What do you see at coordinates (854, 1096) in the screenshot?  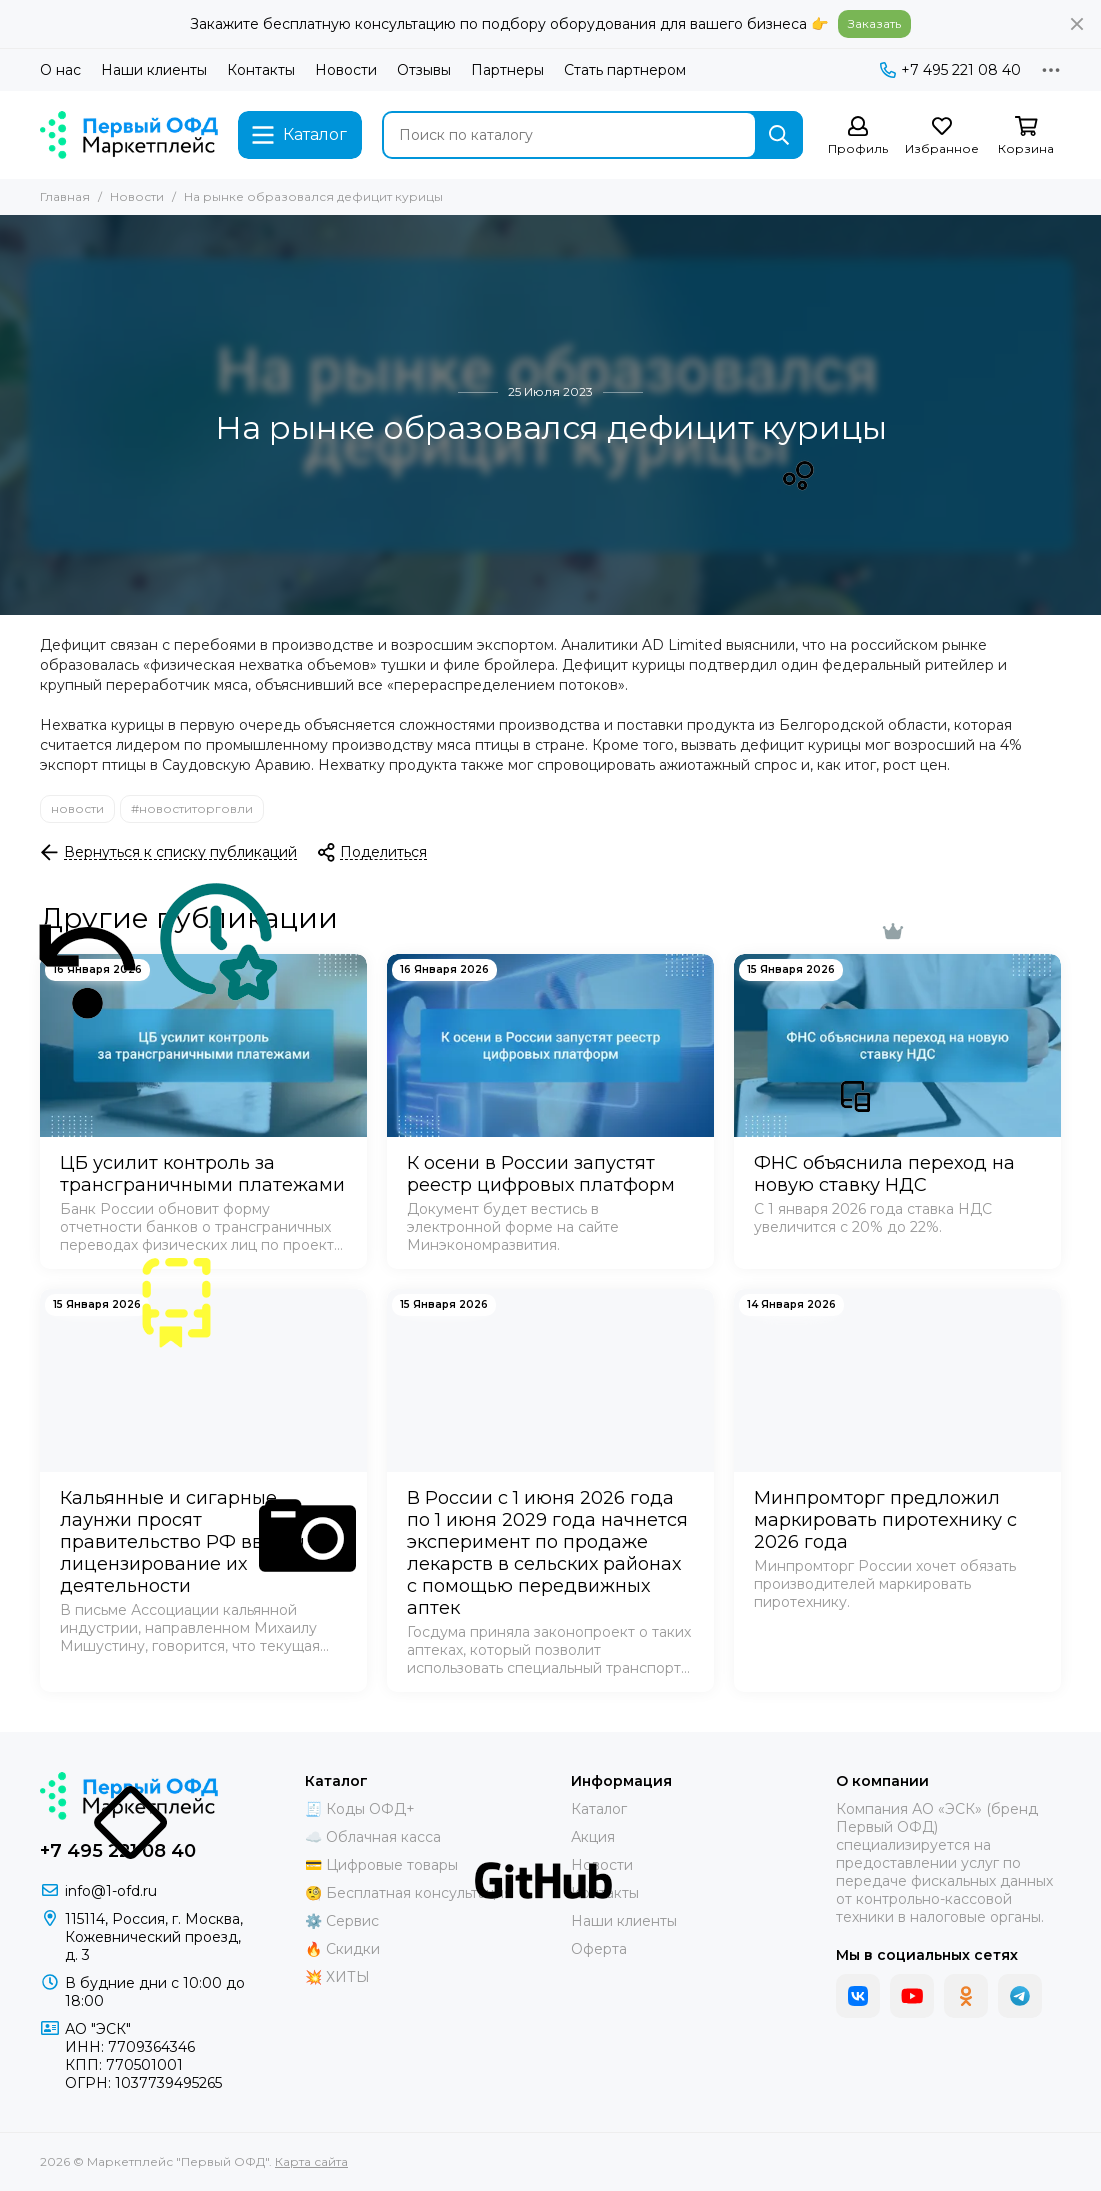 I see `clone a repository` at bounding box center [854, 1096].